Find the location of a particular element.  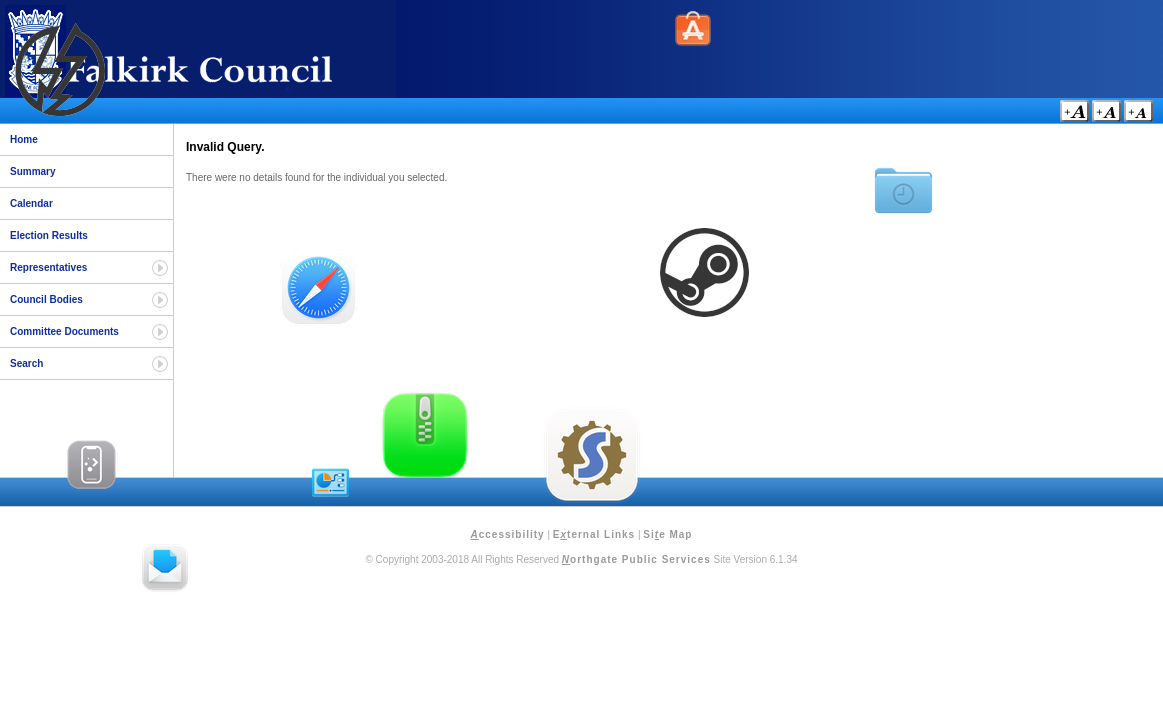

open mailspring email client is located at coordinates (165, 567).